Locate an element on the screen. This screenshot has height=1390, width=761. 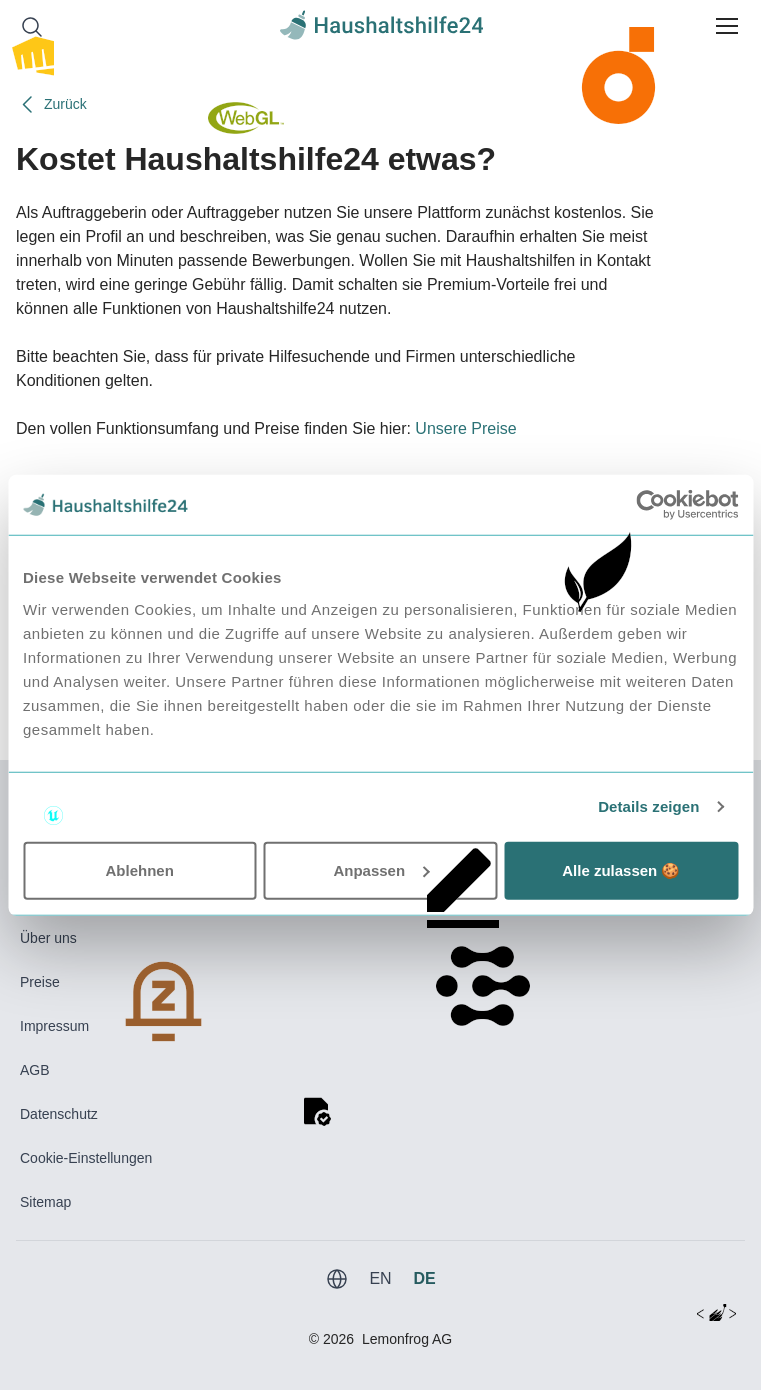
open depositphotos stock image library is located at coordinates (618, 75).